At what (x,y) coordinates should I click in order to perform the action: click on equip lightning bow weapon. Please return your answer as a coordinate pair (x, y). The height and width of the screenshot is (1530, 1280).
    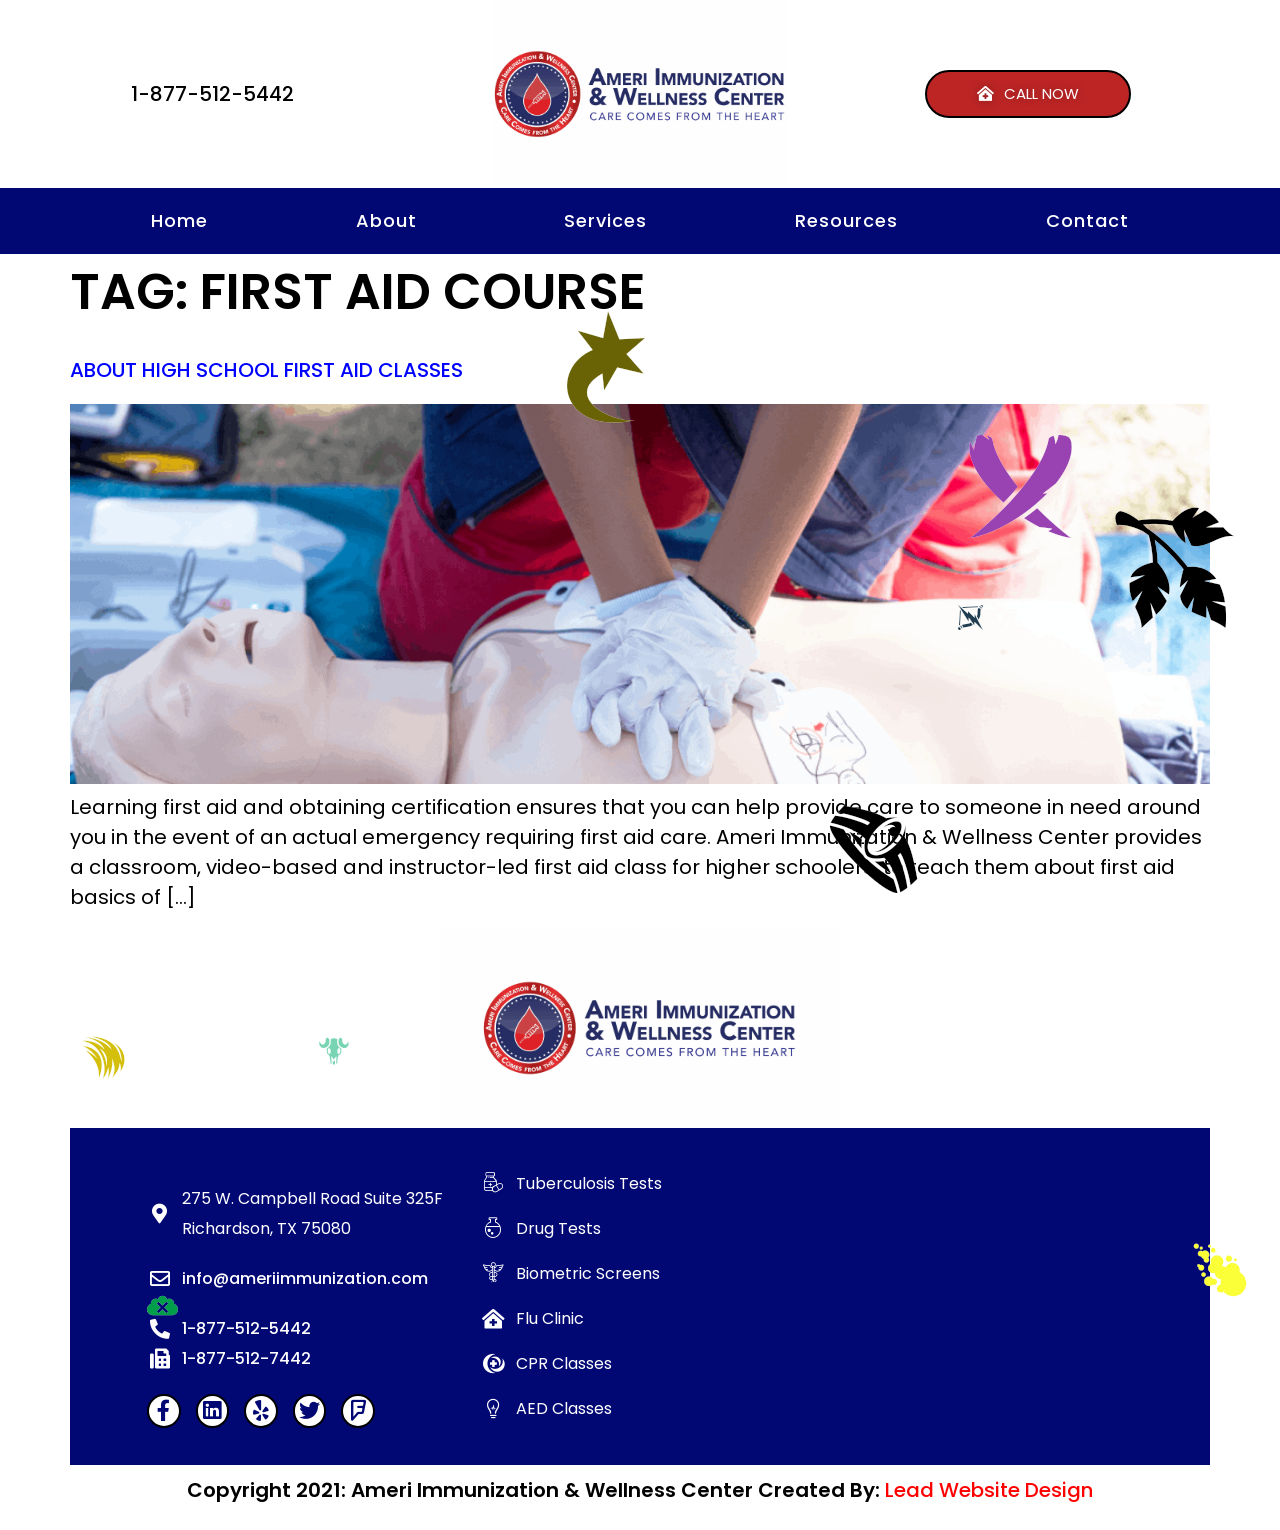
    Looking at the image, I should click on (970, 617).